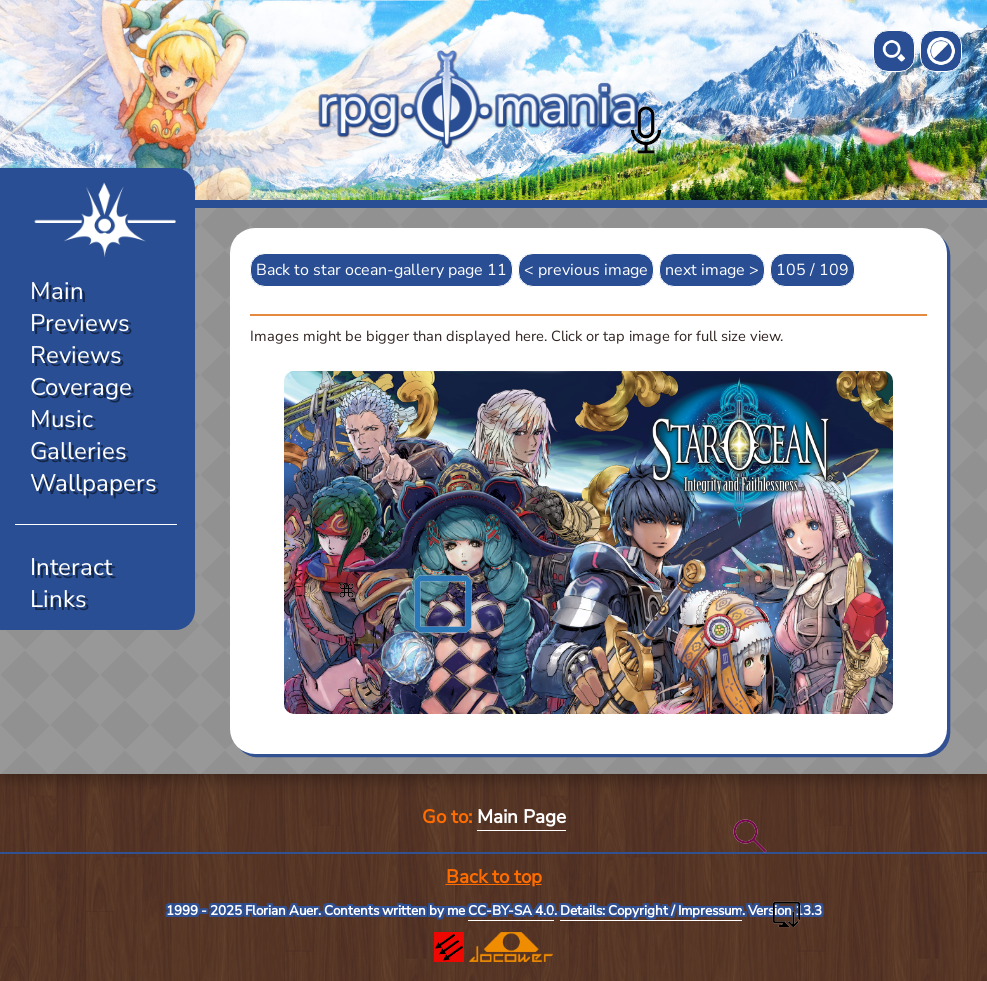  Describe the element at coordinates (443, 604) in the screenshot. I see `stop debugging session` at that location.